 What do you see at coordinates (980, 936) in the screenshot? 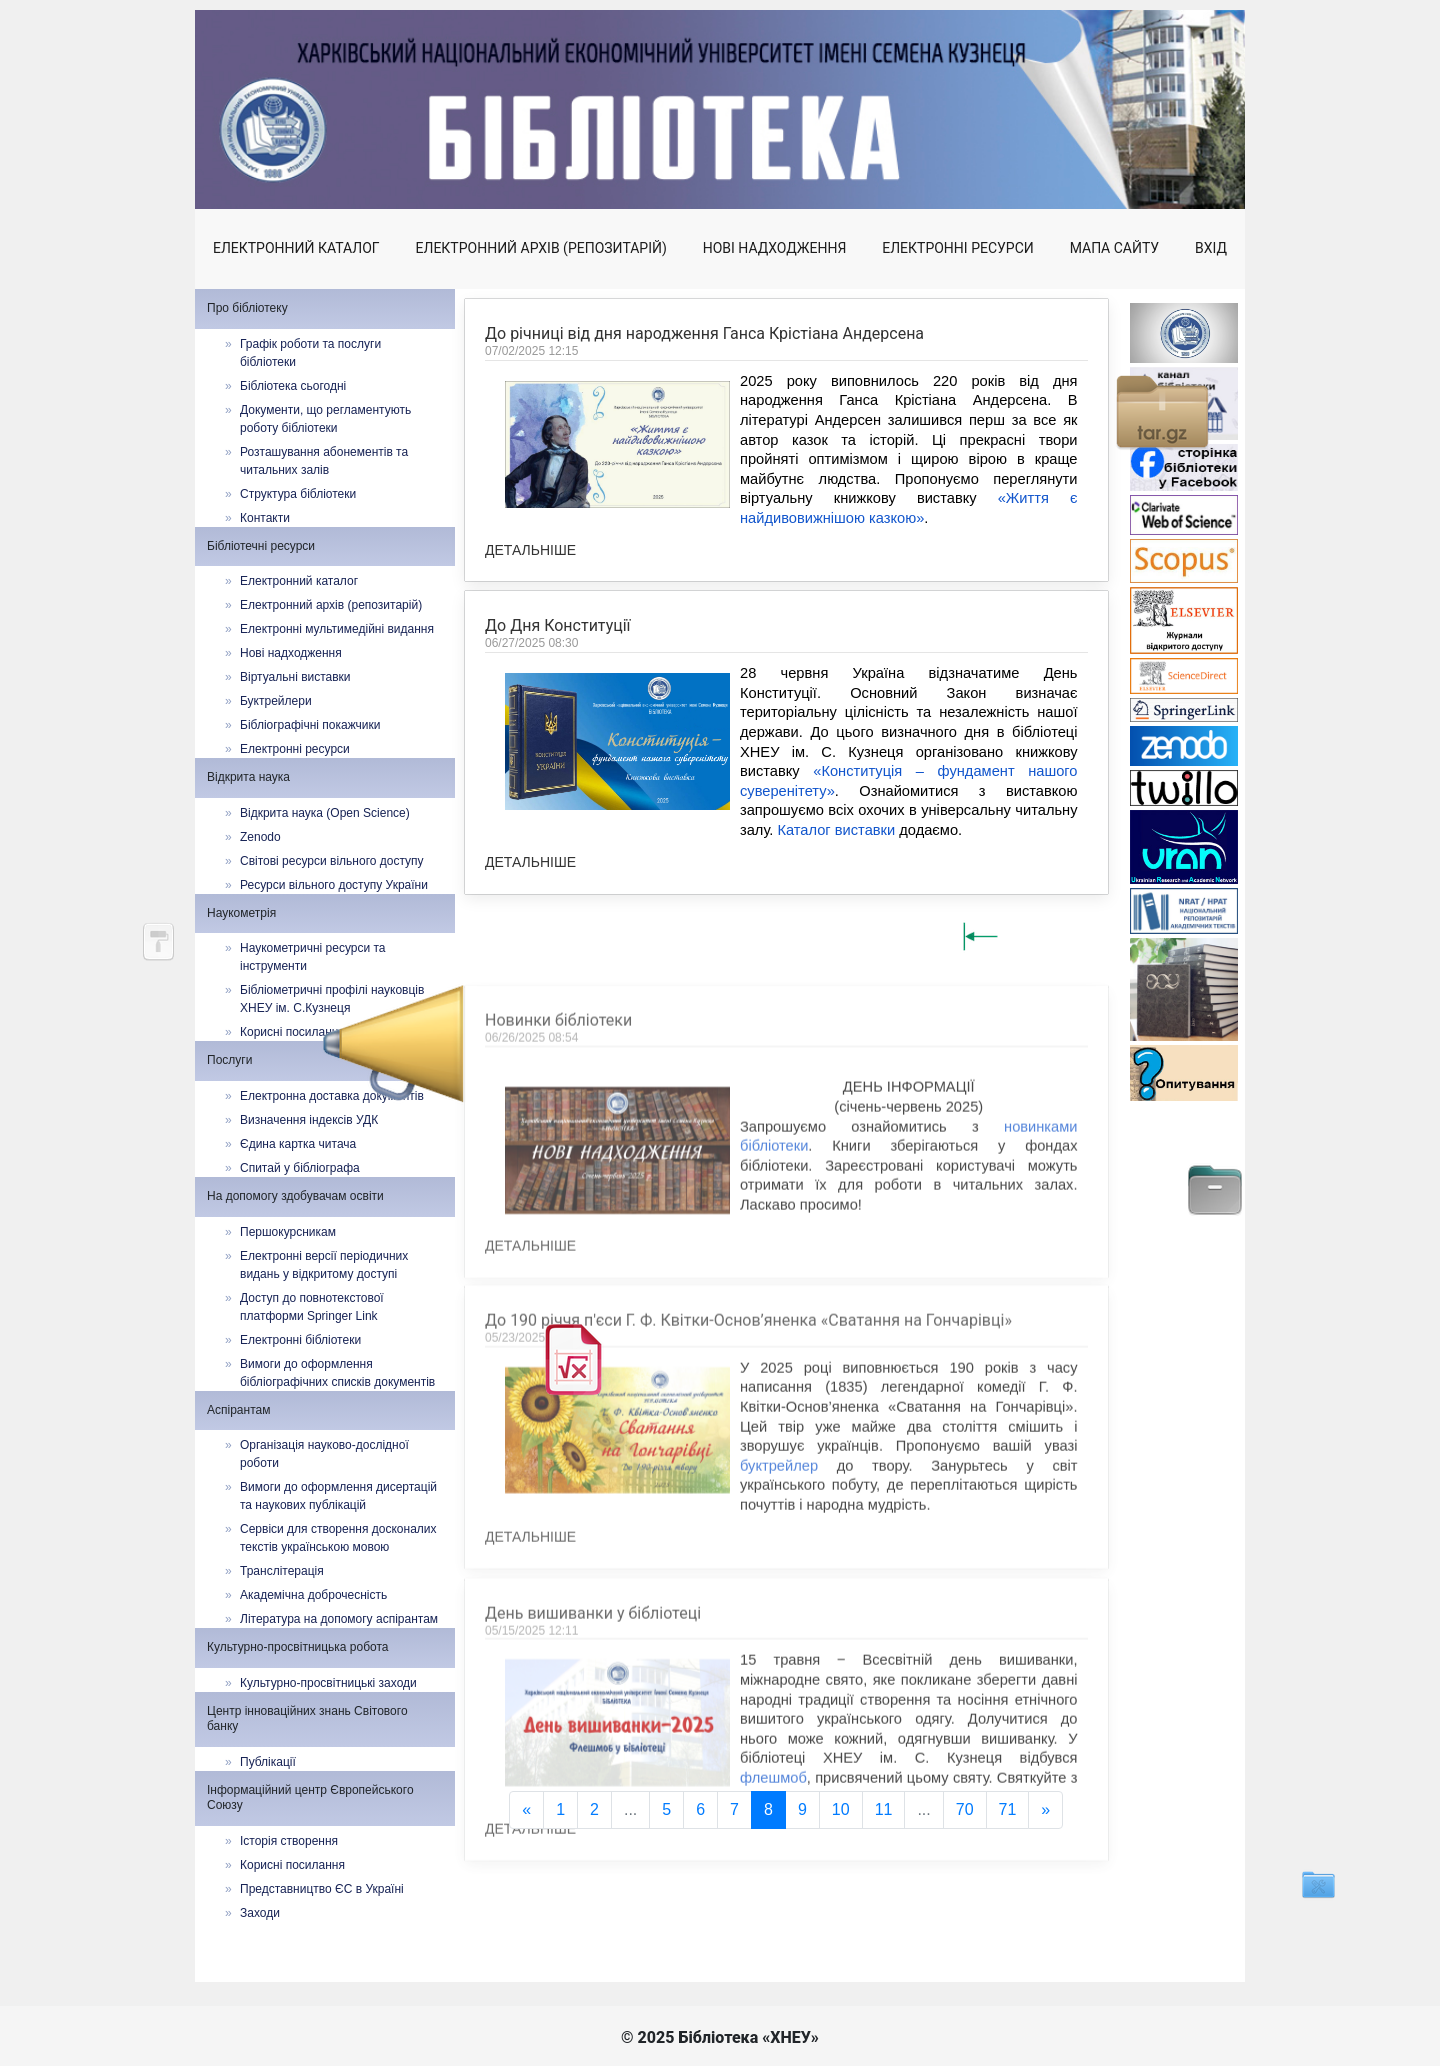
I see `go to the first item in a list or sequence` at bounding box center [980, 936].